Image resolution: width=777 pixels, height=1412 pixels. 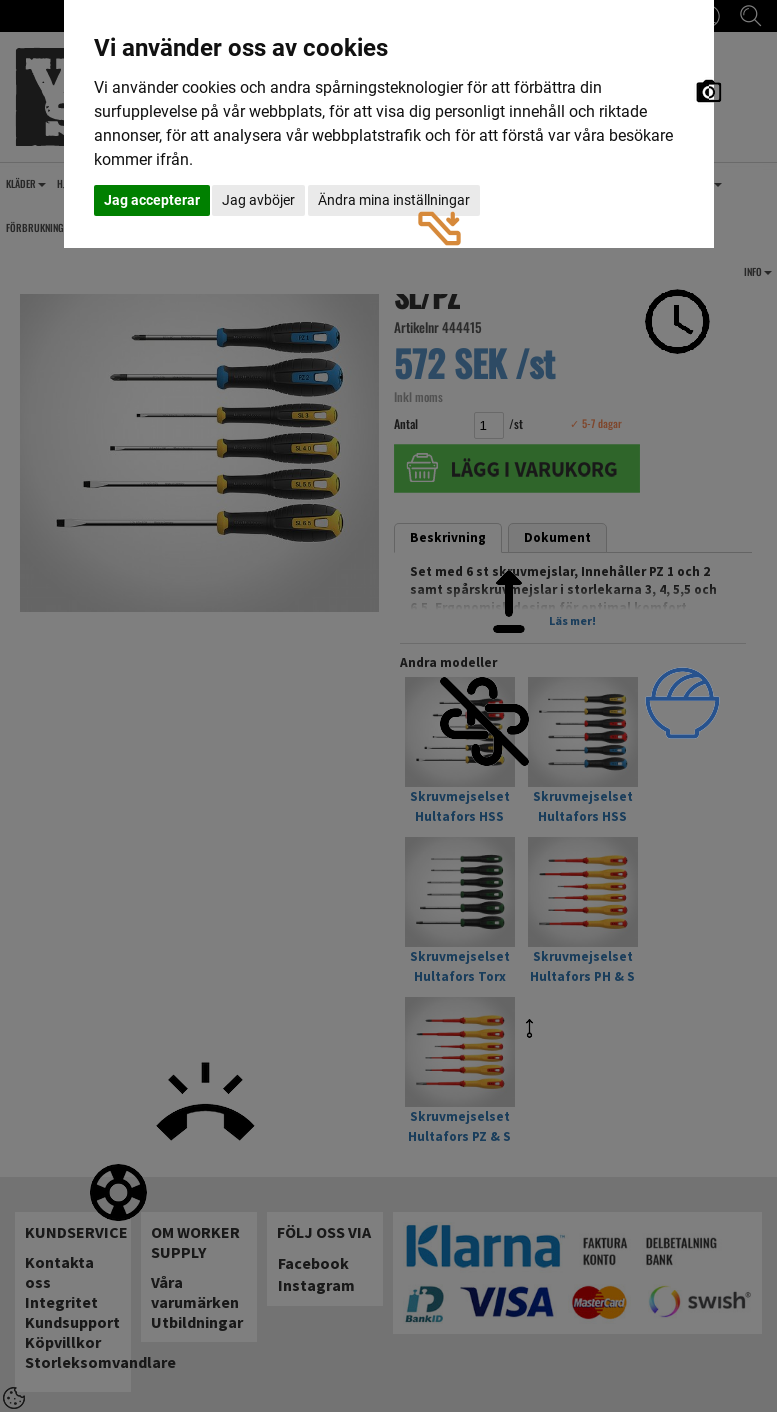 I want to click on apply black and white filter to photos, so click(x=709, y=91).